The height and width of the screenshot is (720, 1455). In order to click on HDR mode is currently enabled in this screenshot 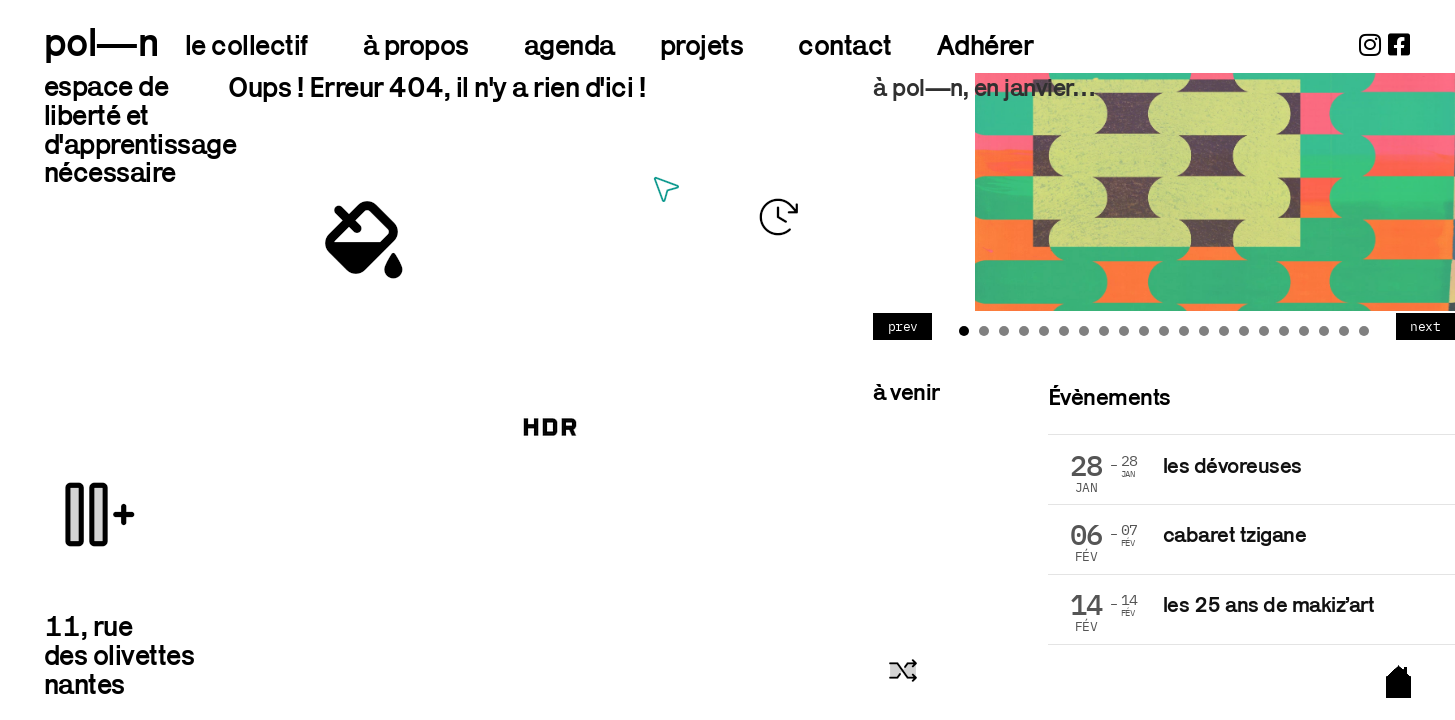, I will do `click(550, 427)`.